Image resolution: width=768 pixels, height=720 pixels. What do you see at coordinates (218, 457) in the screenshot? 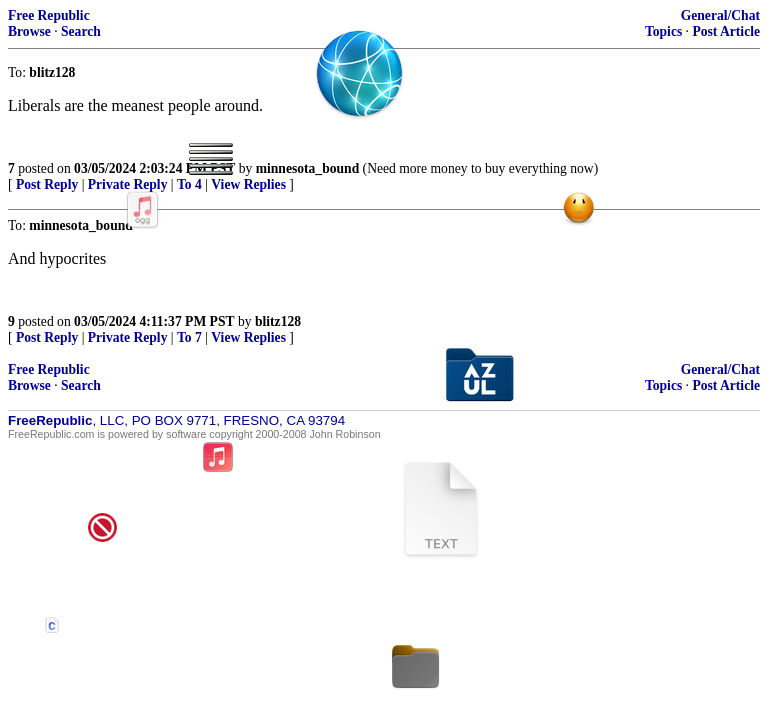
I see `open the music player app` at bounding box center [218, 457].